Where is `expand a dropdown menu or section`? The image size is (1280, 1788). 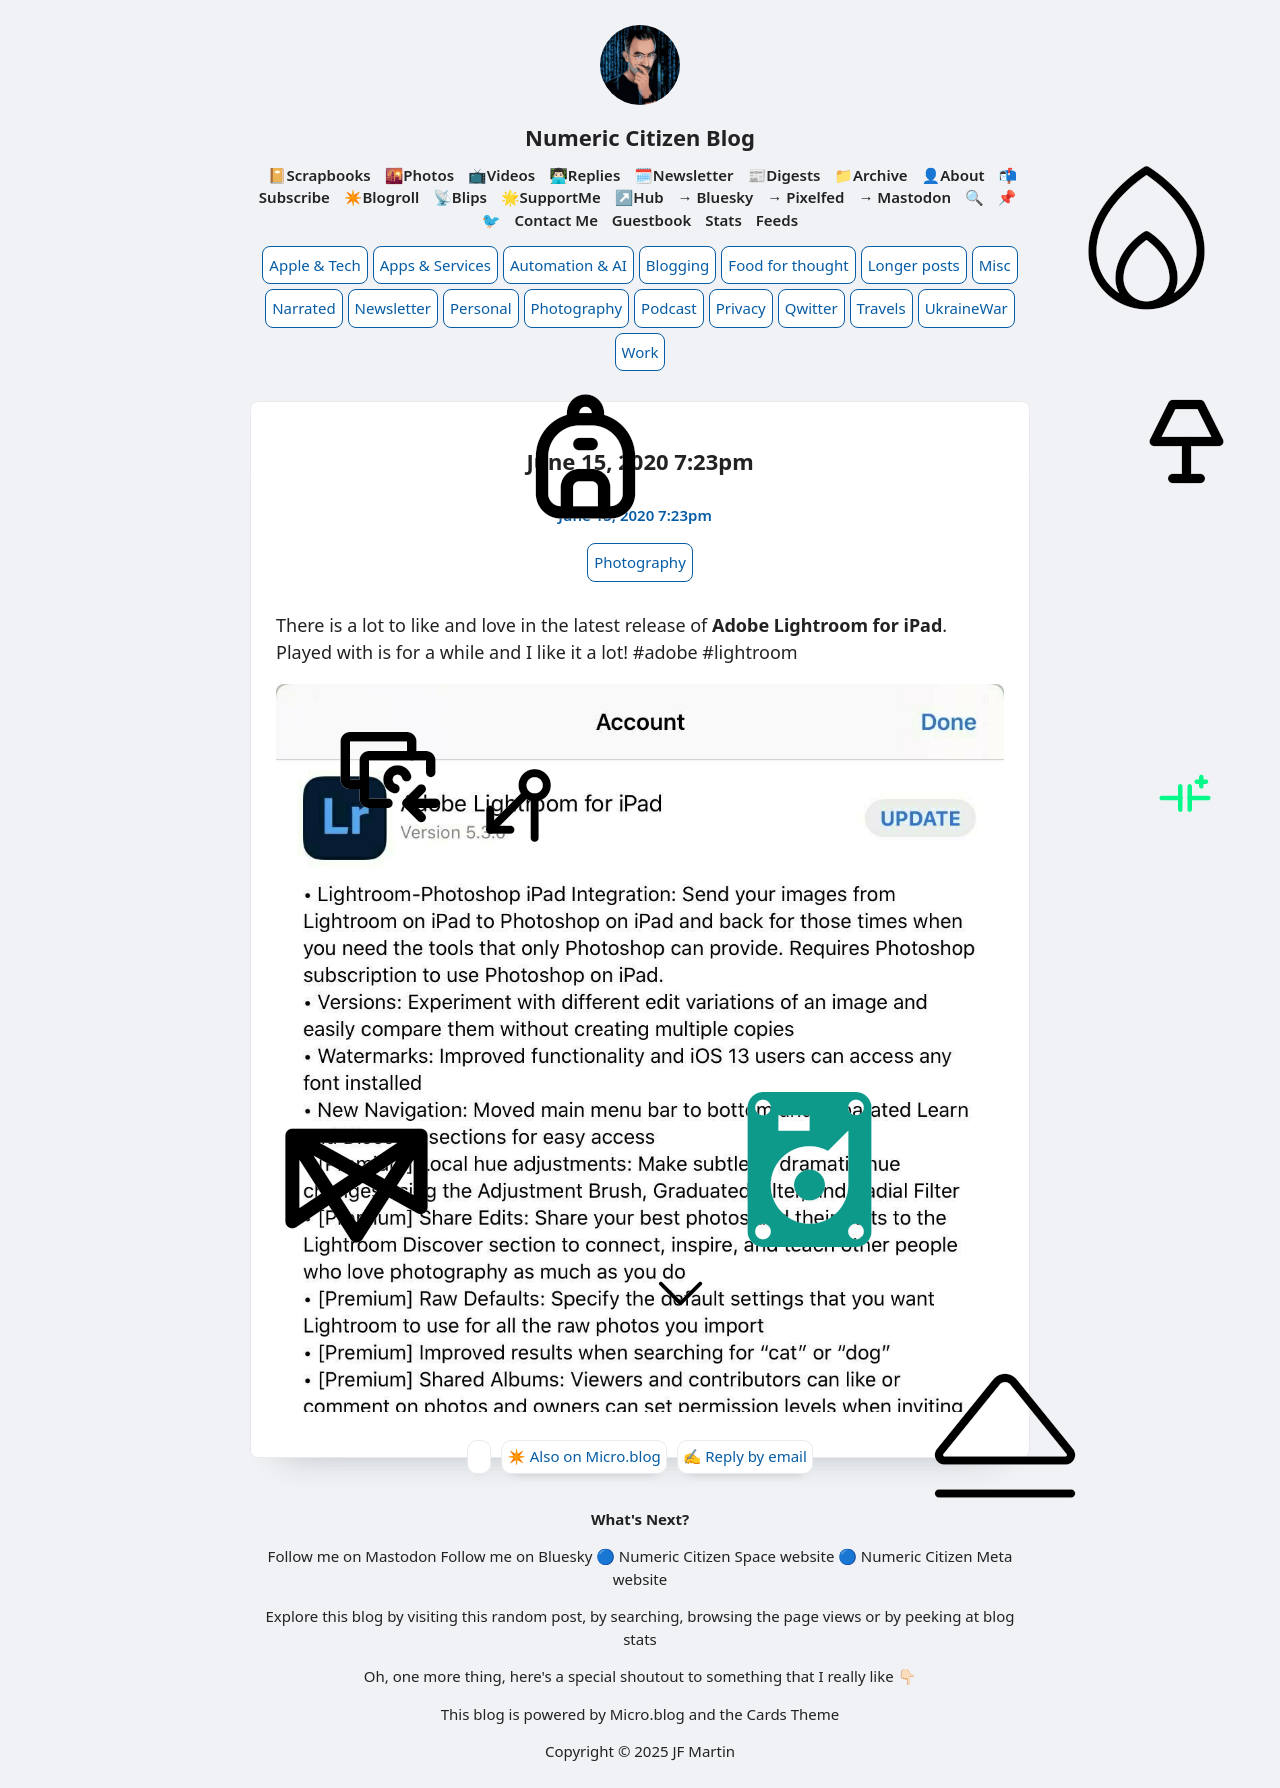
expand a dropdown menu or section is located at coordinates (680, 1293).